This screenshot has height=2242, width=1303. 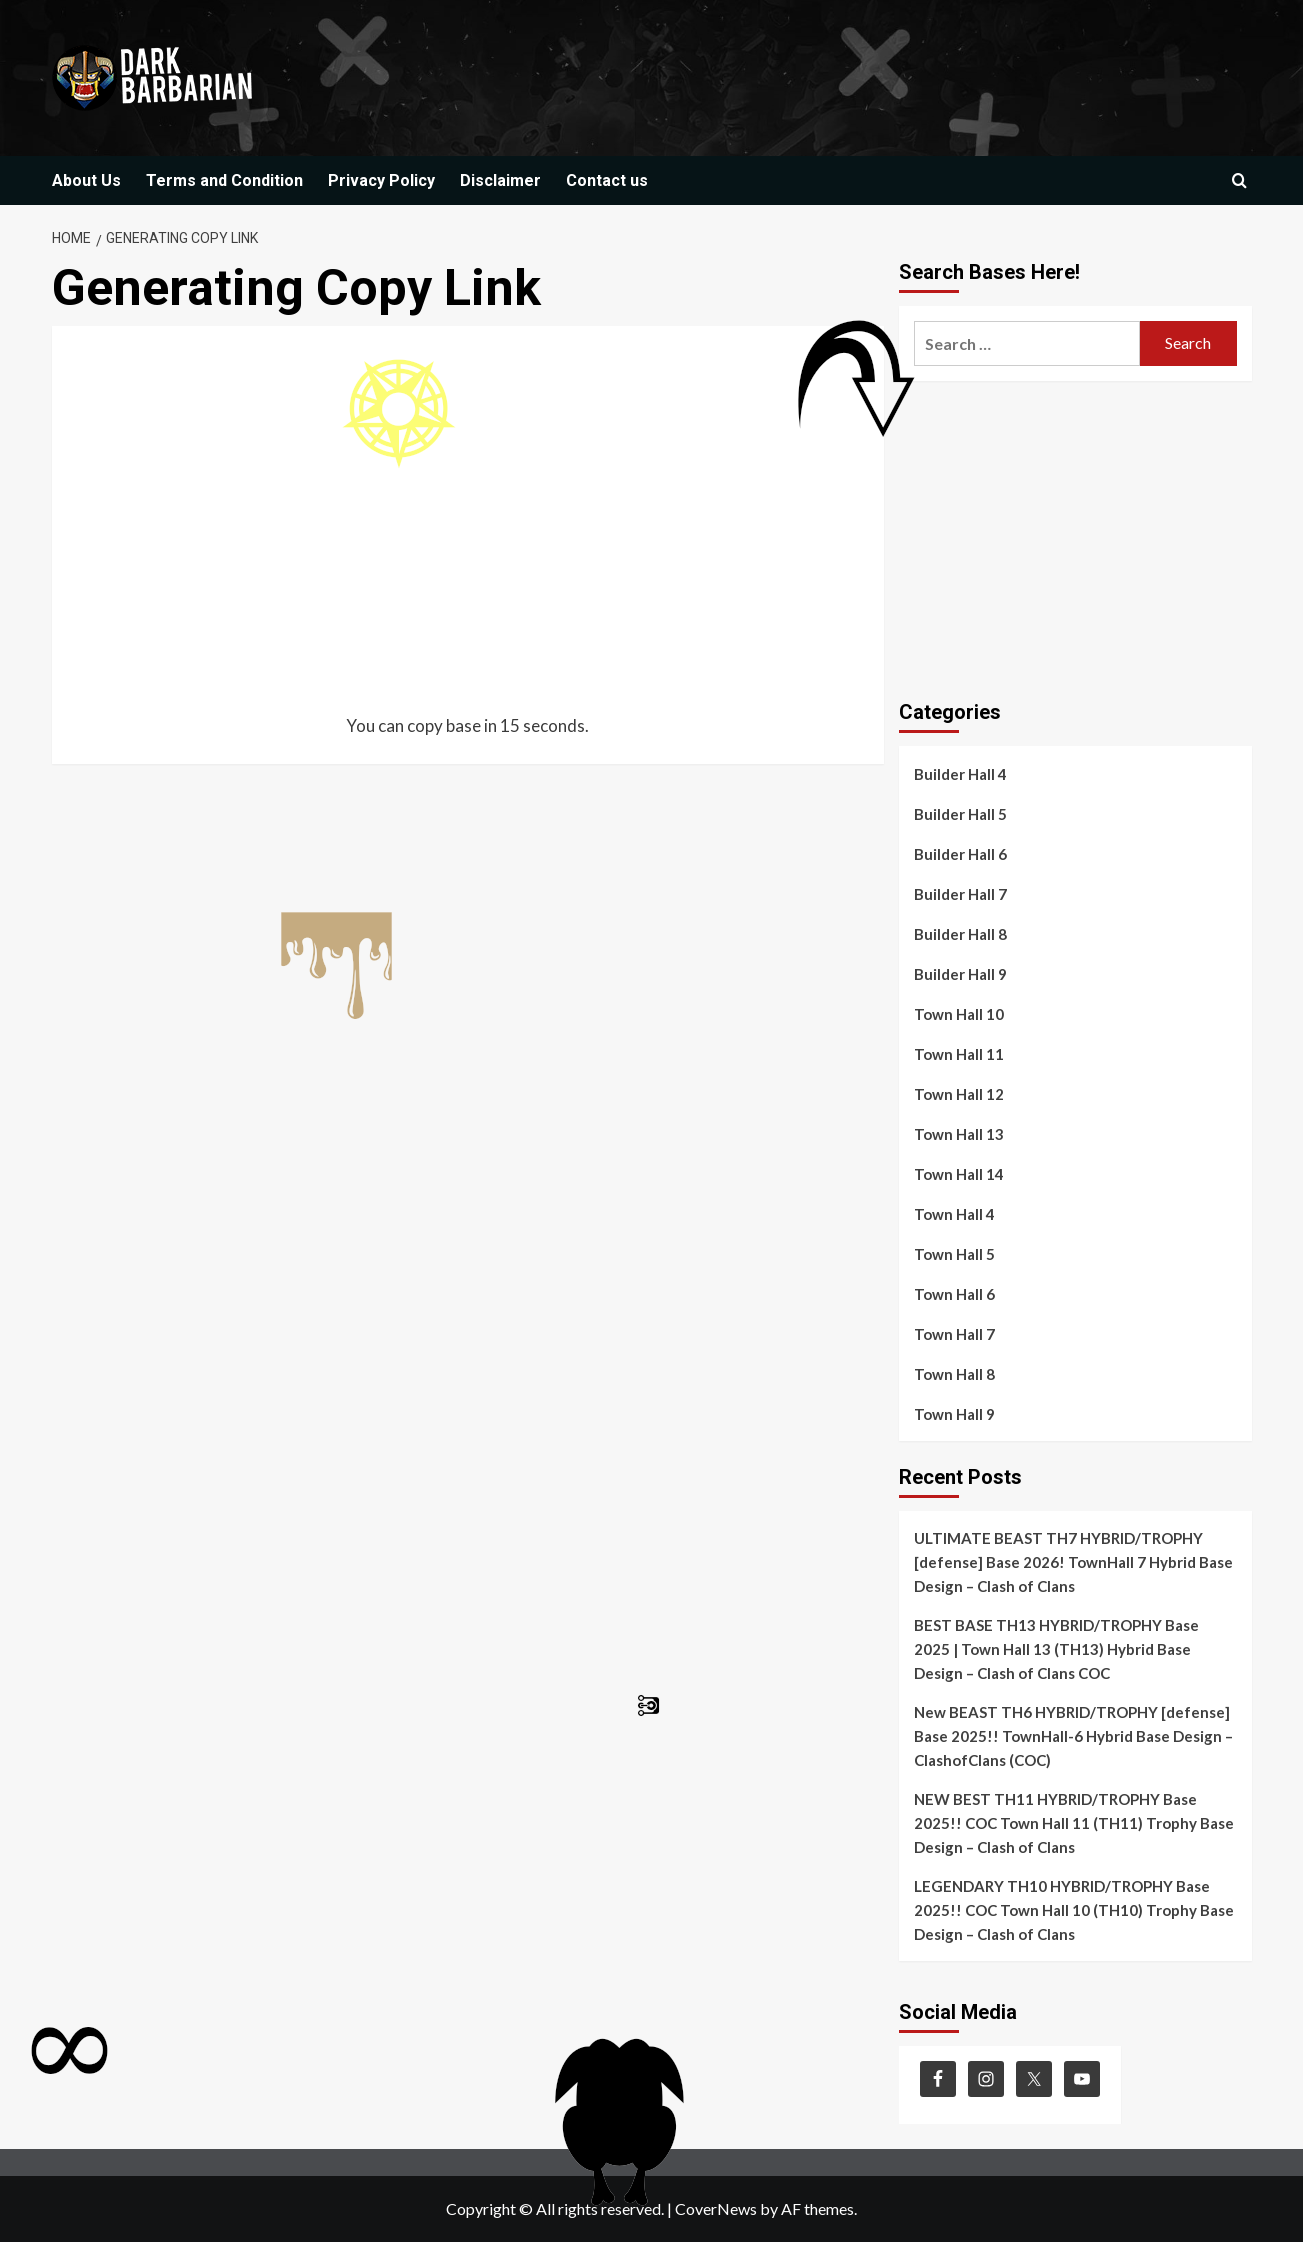 What do you see at coordinates (69, 2050) in the screenshot?
I see `indicates unlimited or infinite quantity` at bounding box center [69, 2050].